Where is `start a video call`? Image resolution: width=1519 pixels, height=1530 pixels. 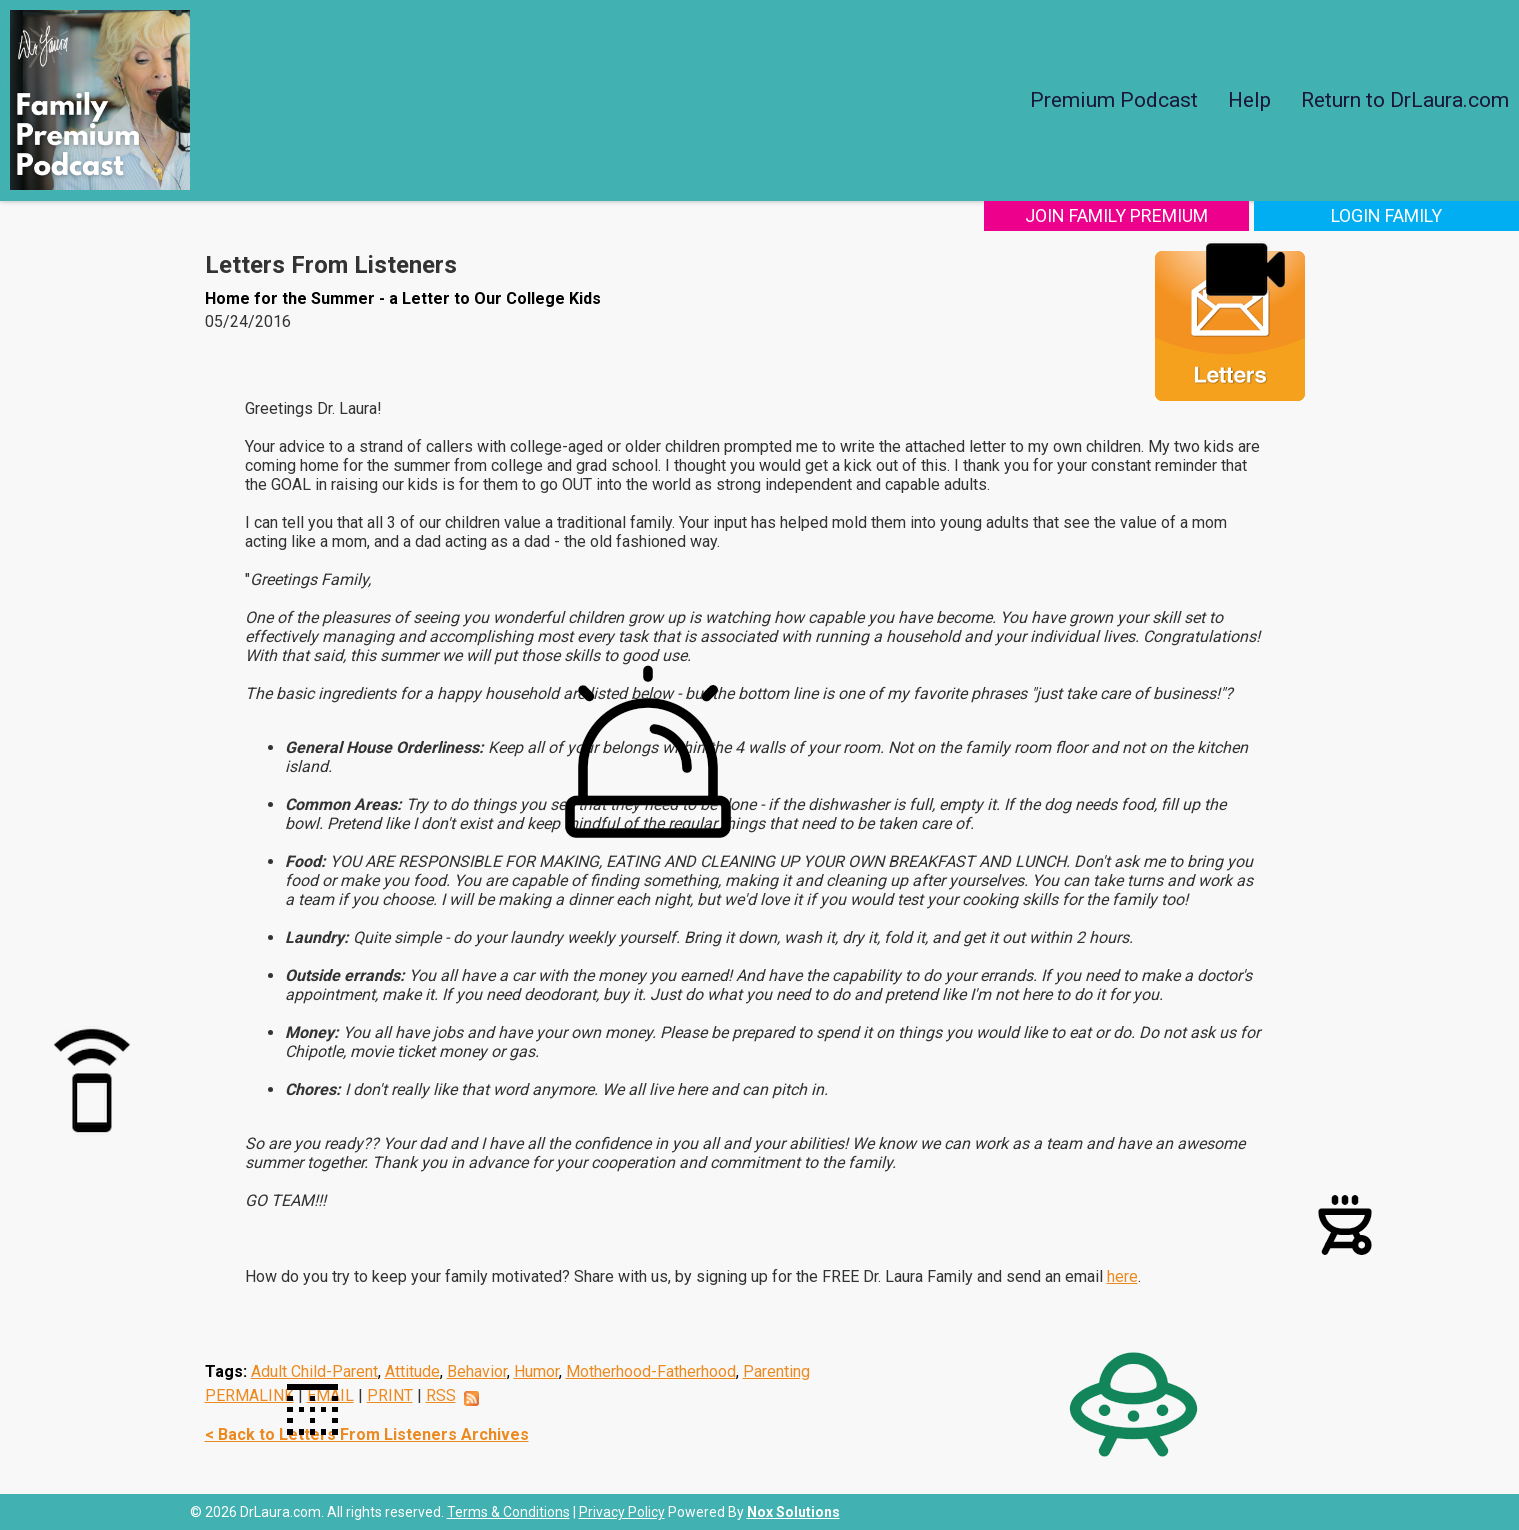 start a video call is located at coordinates (1245, 269).